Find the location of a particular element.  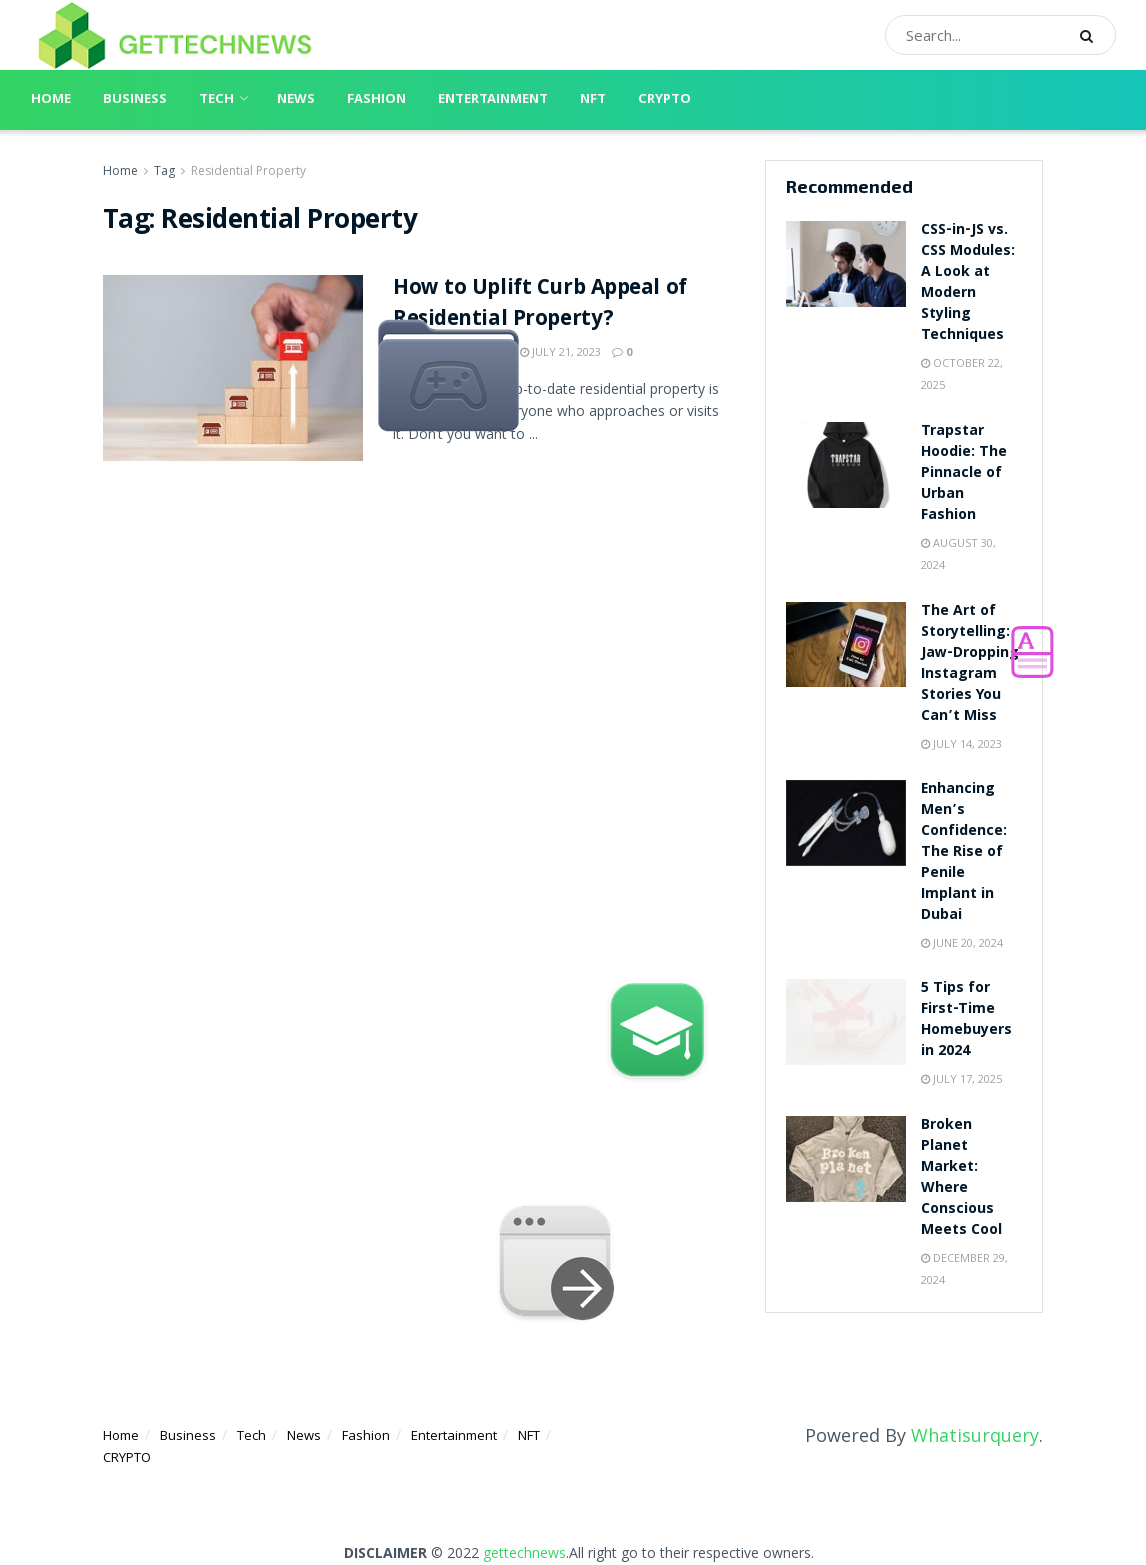

open your games folder is located at coordinates (448, 375).